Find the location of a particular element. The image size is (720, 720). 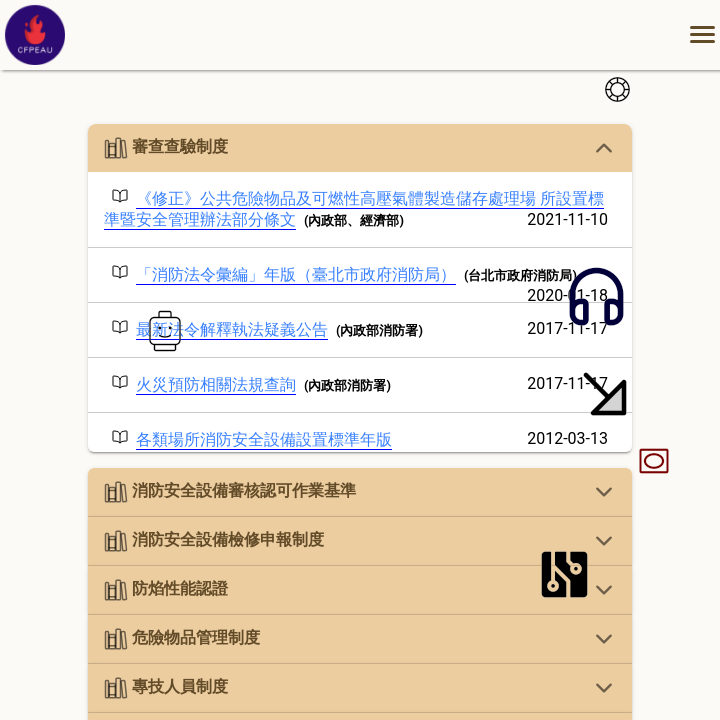

apply vignette effect to photo is located at coordinates (654, 461).